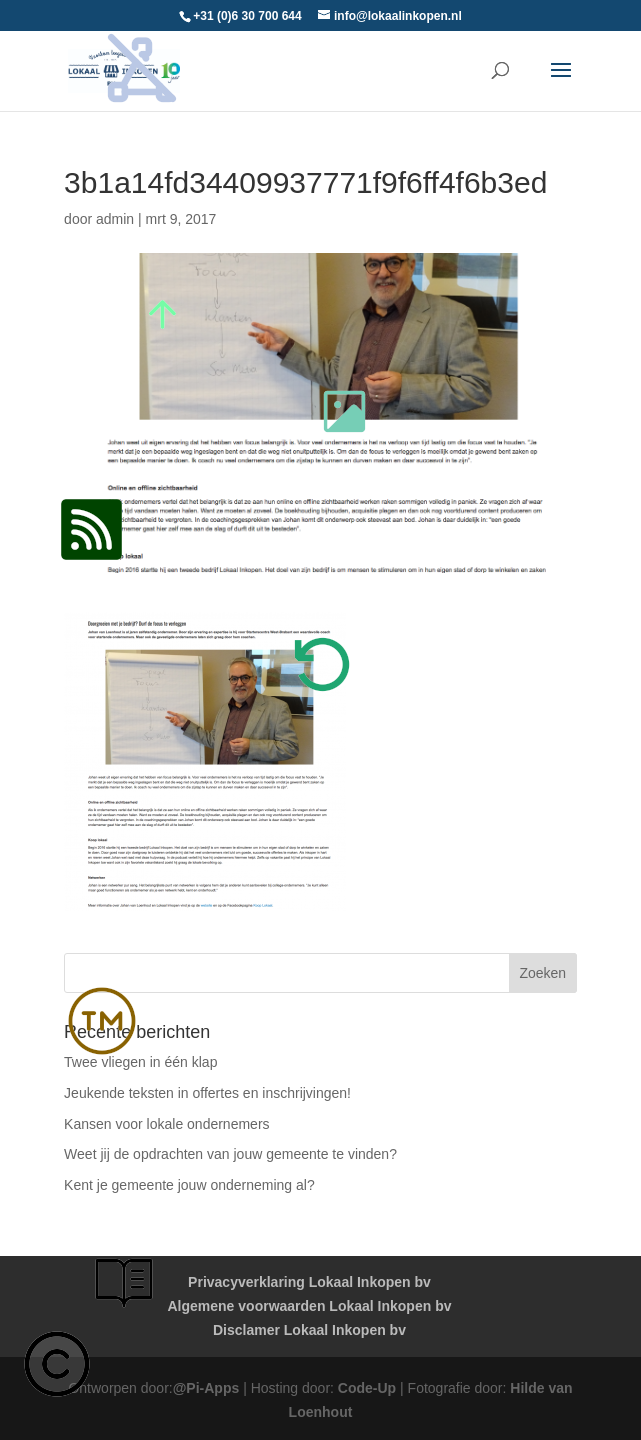 The width and height of the screenshot is (641, 1440). I want to click on subscribe to RSS feed, so click(91, 529).